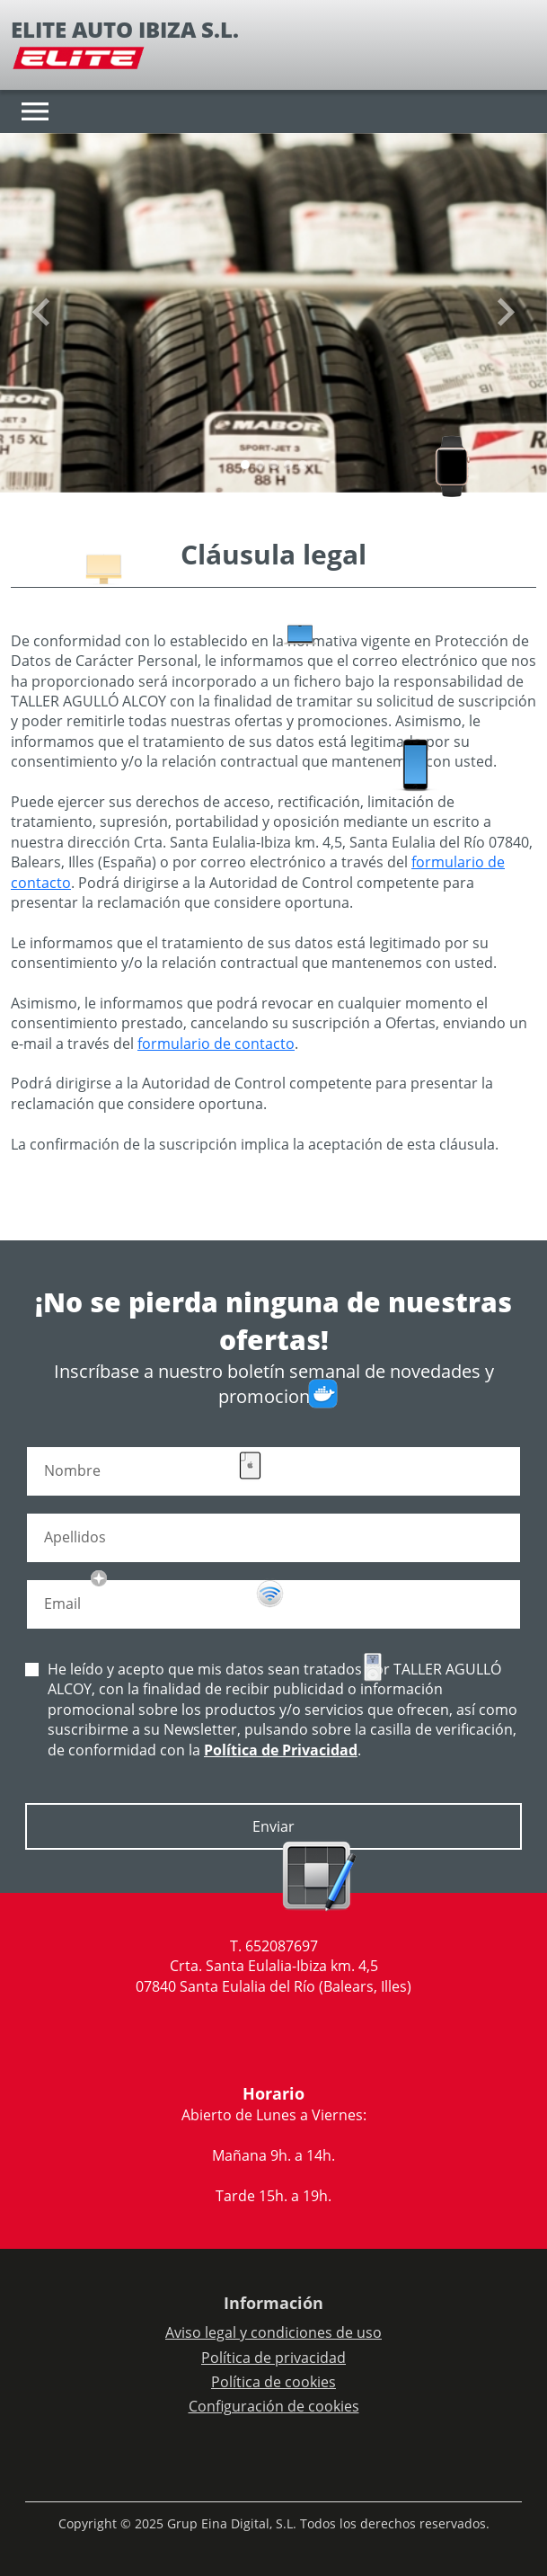 This screenshot has width=547, height=2576. I want to click on apple watch series 3 device identifier, so click(452, 466).